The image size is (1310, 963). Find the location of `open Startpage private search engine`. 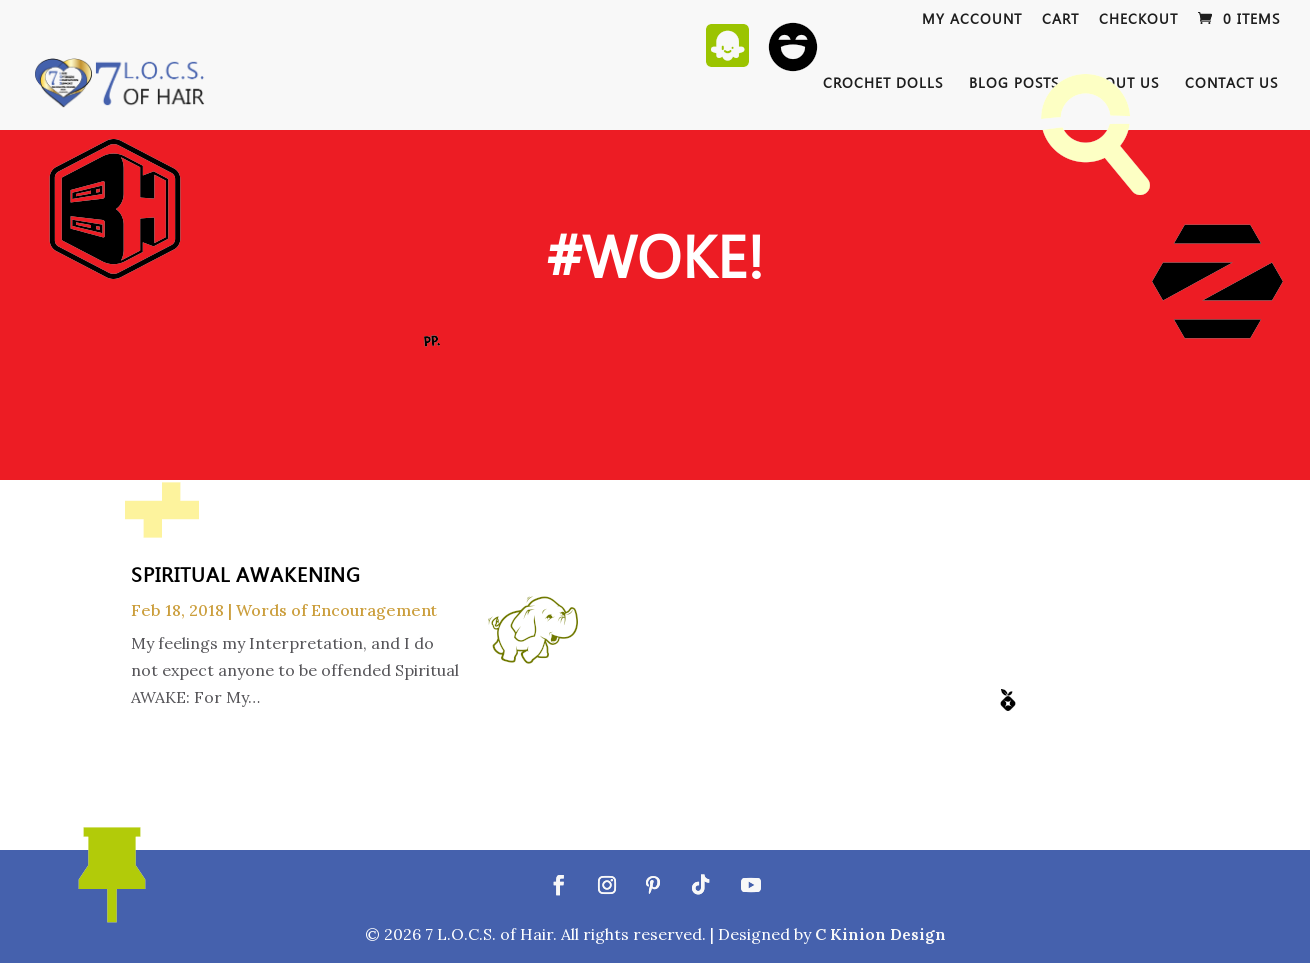

open Startpage private search engine is located at coordinates (1095, 134).